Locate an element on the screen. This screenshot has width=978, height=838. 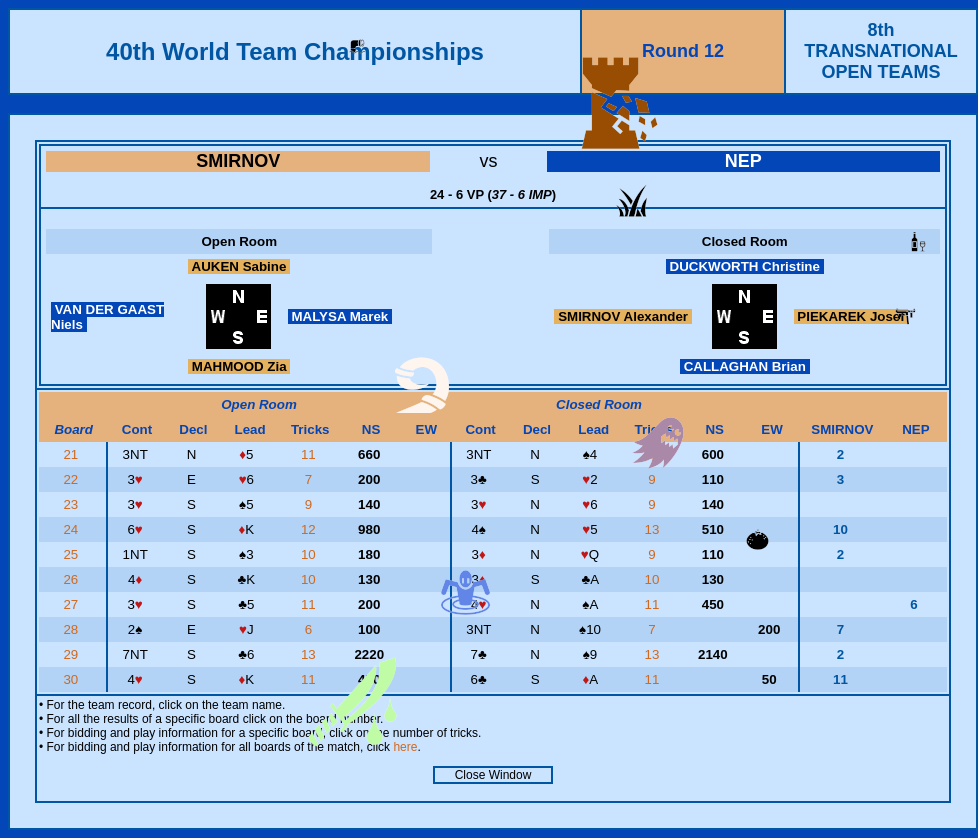
represents a sea creature or kraken in a game interface is located at coordinates (421, 385).